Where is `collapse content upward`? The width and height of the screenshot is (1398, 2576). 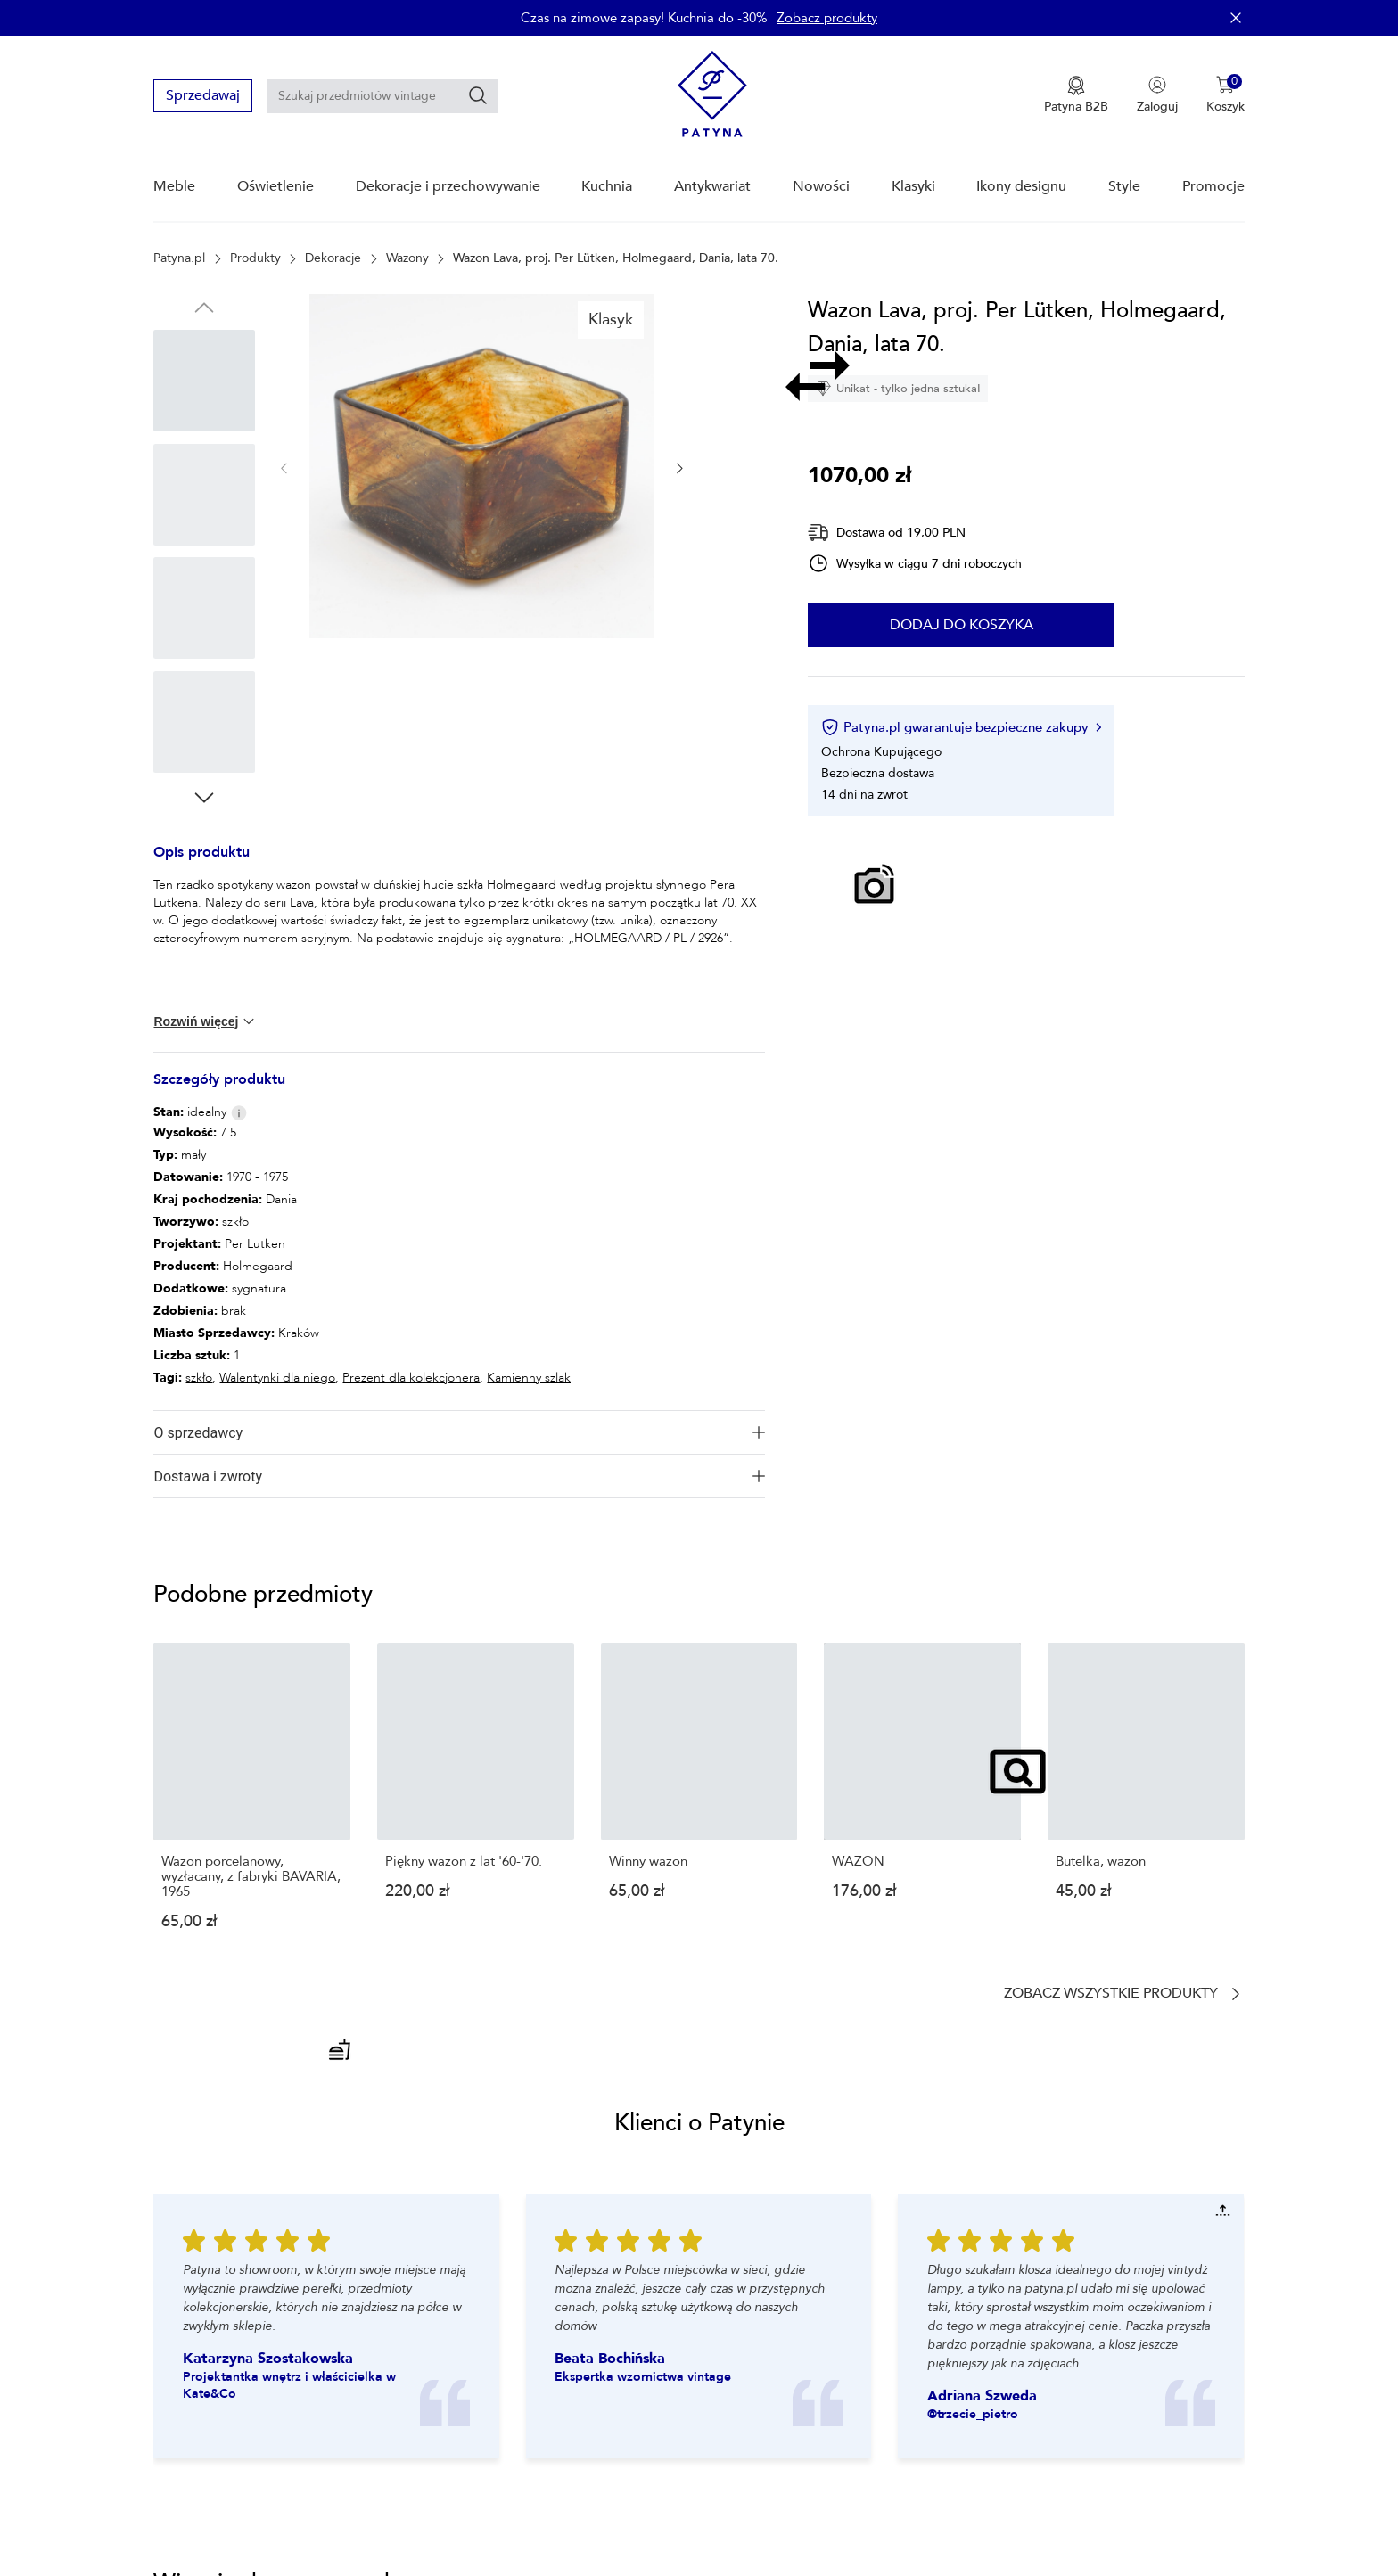
collapse content upward is located at coordinates (1222, 2211).